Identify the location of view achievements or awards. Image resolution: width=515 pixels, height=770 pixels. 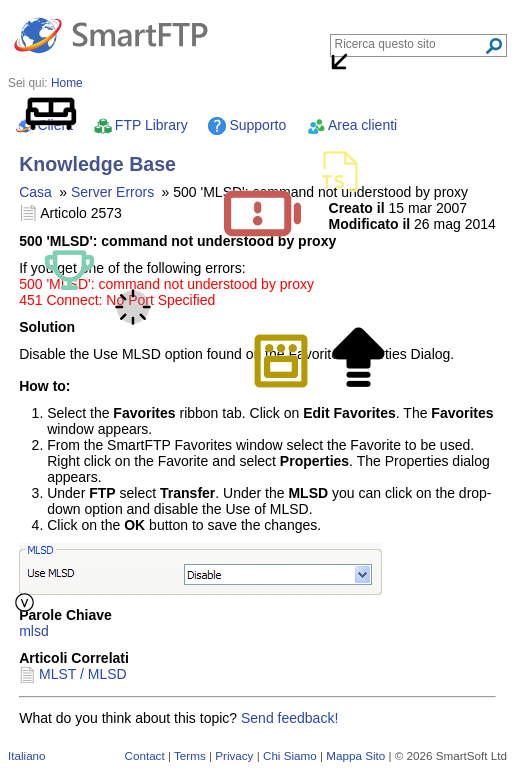
(69, 268).